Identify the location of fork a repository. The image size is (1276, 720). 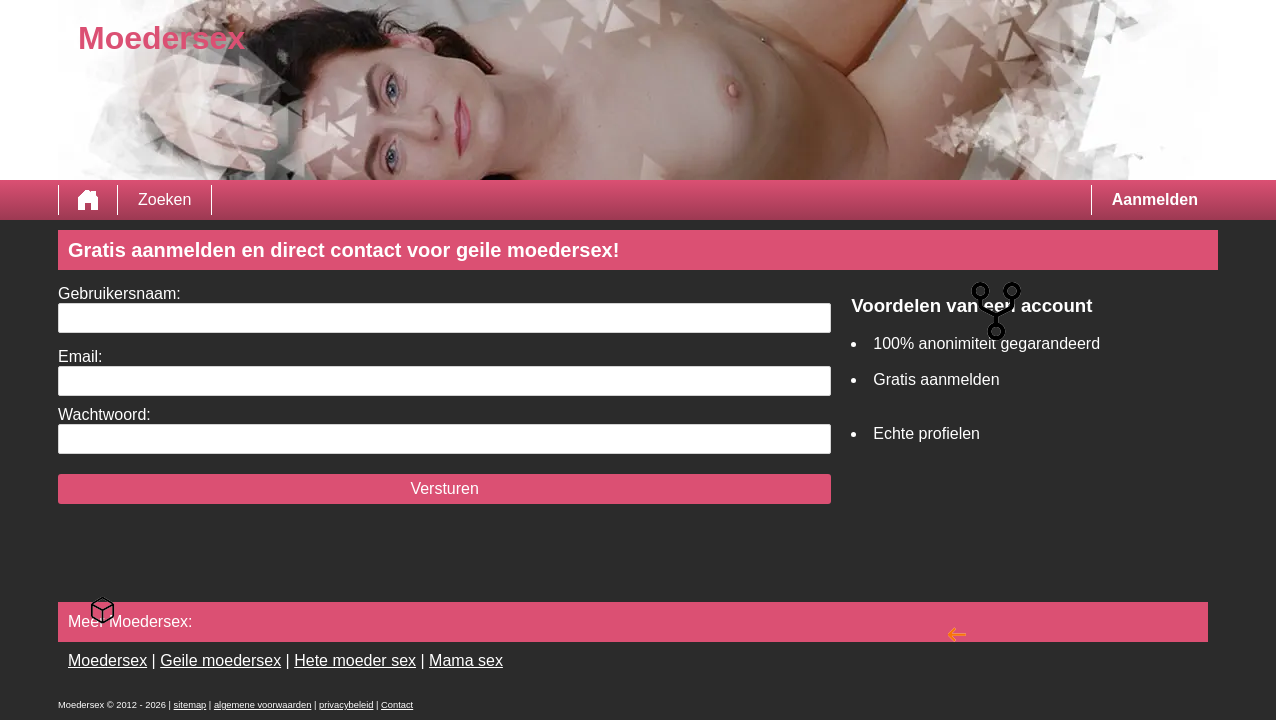
(994, 309).